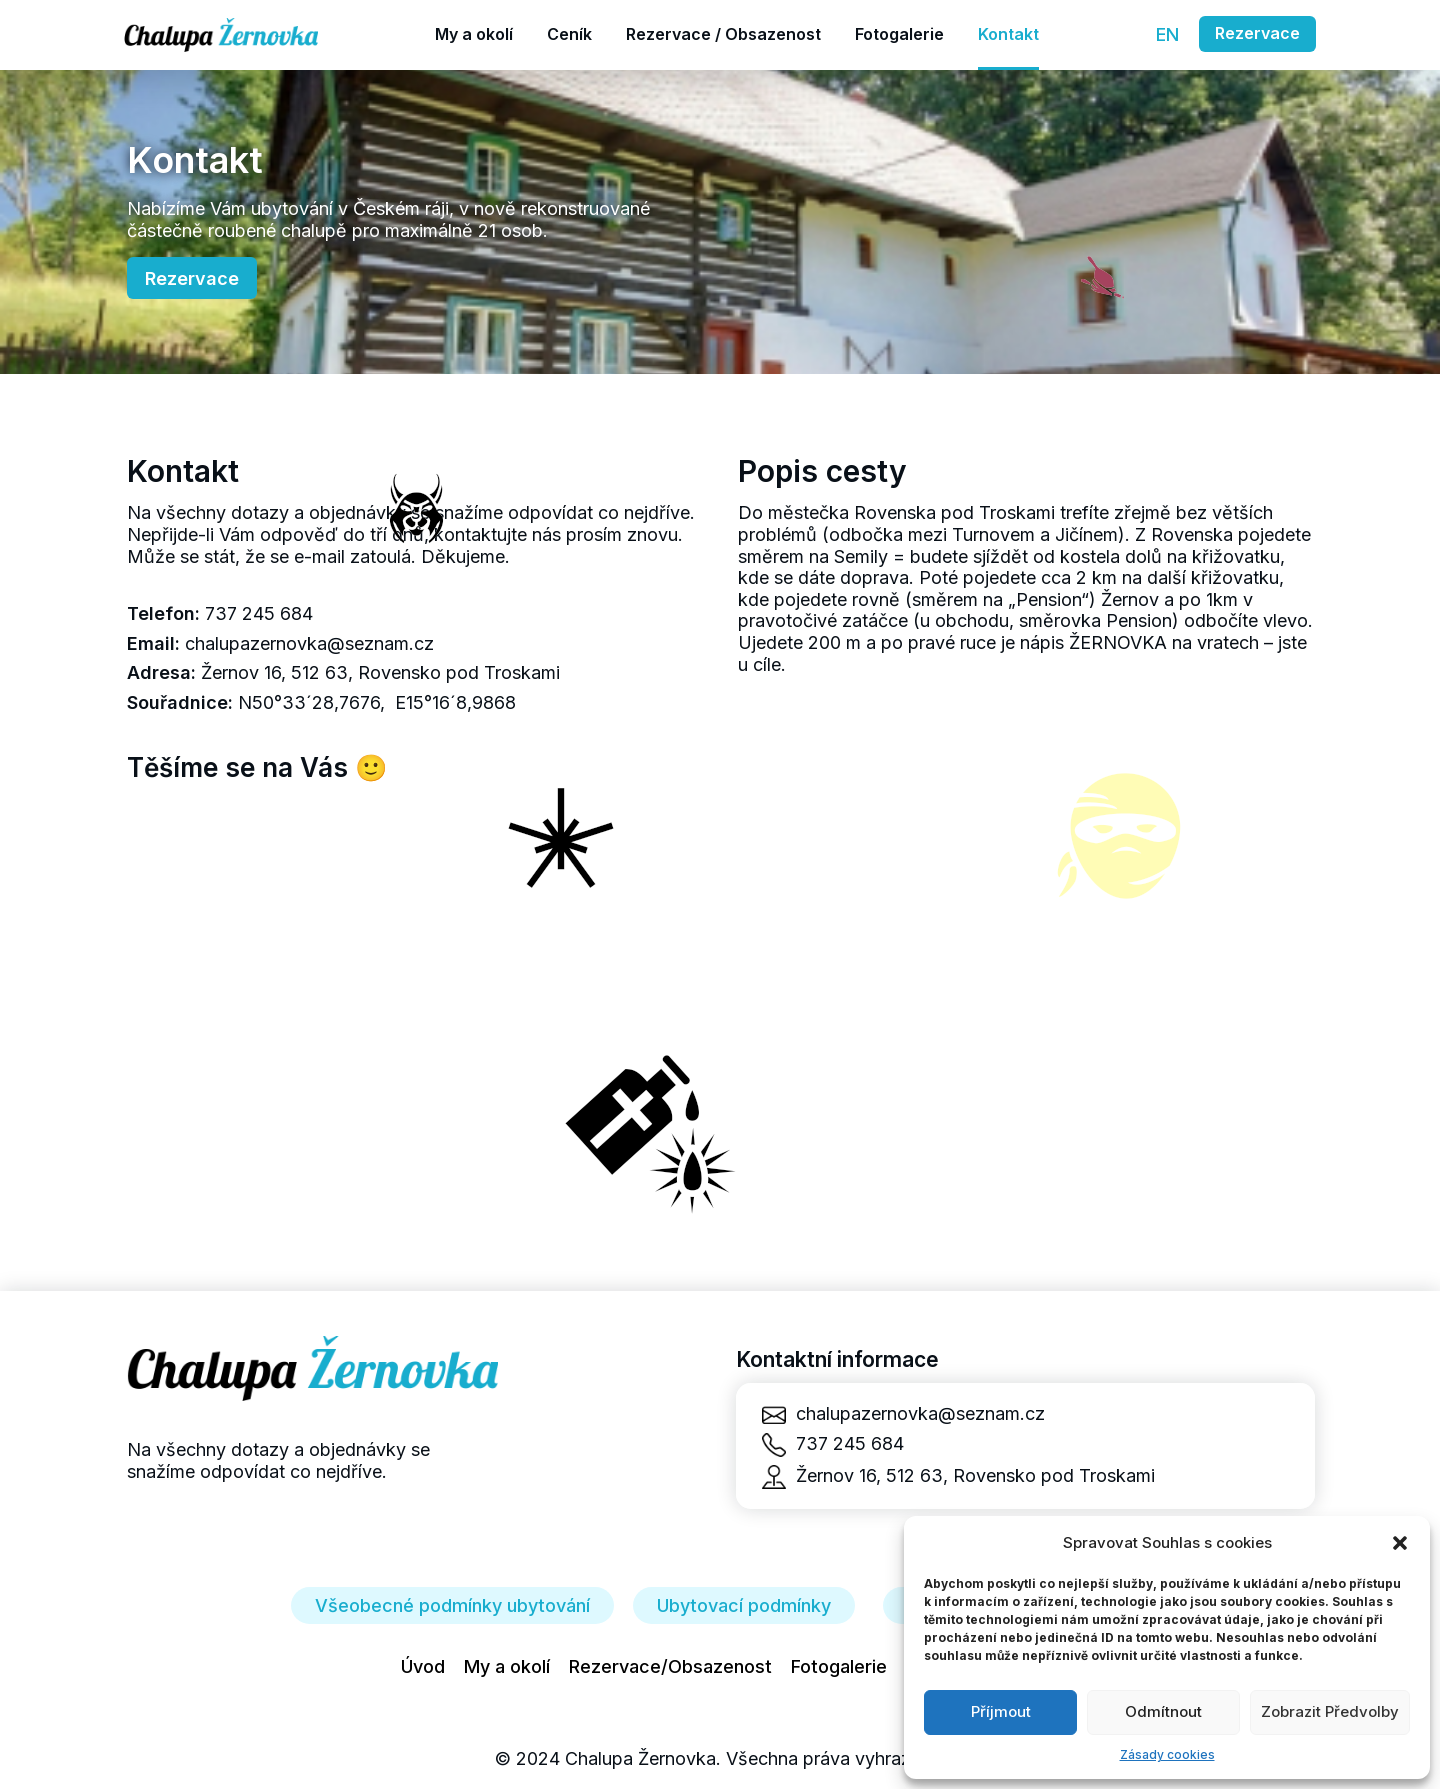  What do you see at coordinates (1102, 277) in the screenshot?
I see `craft or upgrade items at the forge` at bounding box center [1102, 277].